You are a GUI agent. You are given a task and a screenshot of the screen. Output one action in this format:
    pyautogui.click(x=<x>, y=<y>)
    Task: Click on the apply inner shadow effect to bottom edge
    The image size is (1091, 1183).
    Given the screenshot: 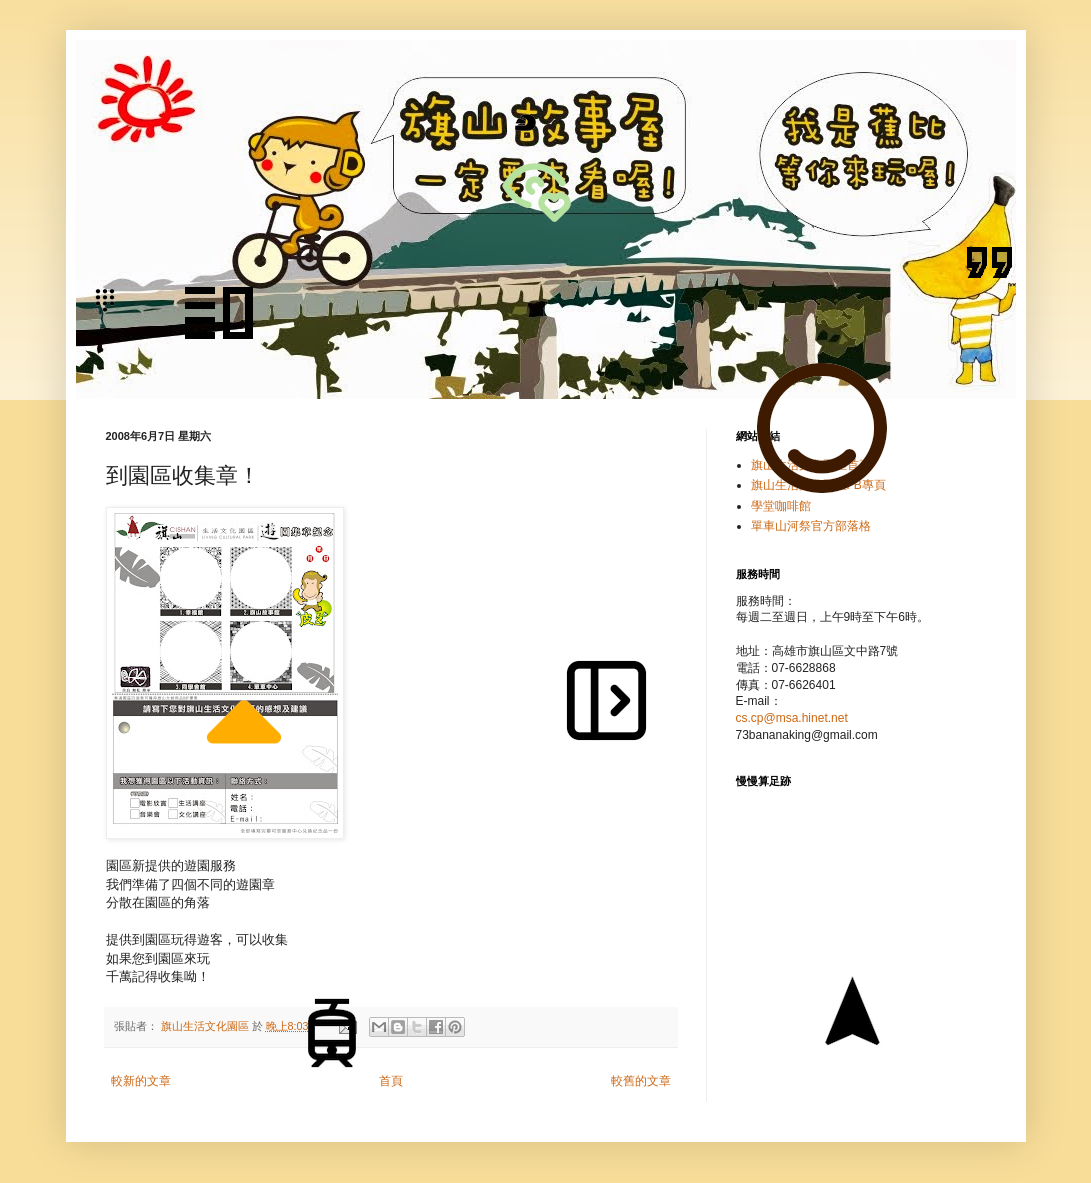 What is the action you would take?
    pyautogui.click(x=822, y=428)
    